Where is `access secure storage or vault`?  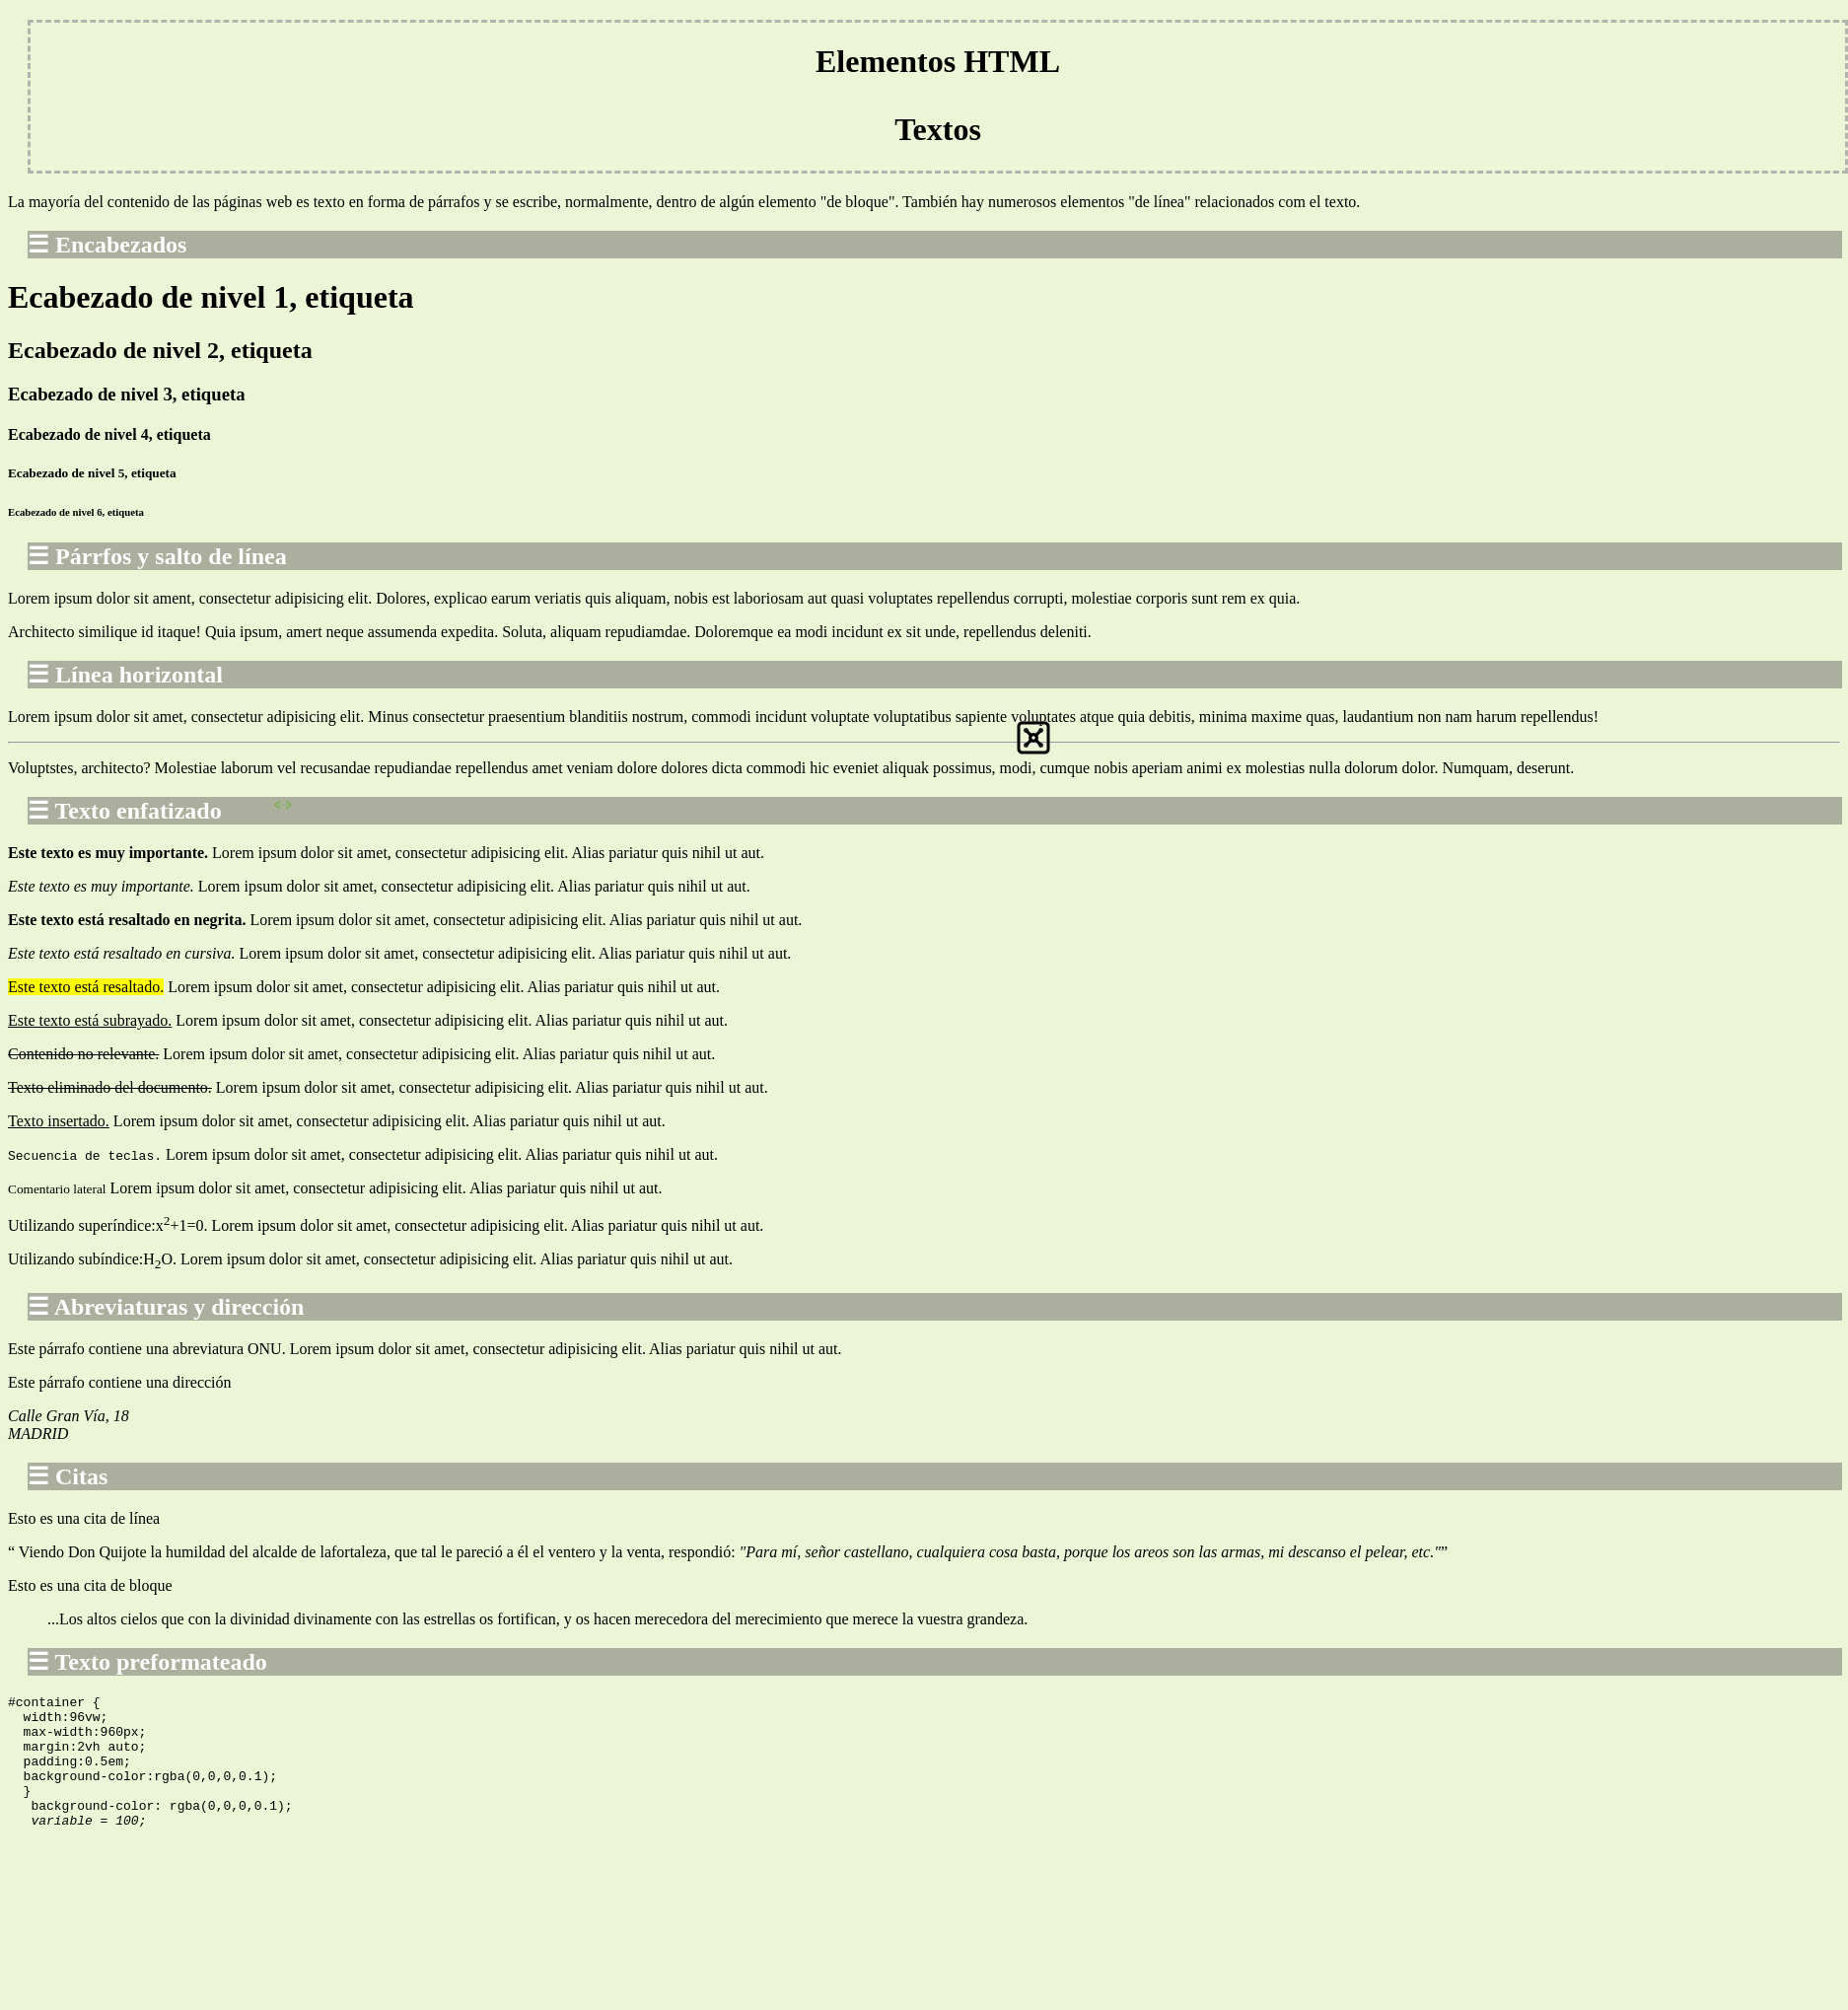 access secure storage or vault is located at coordinates (1033, 738).